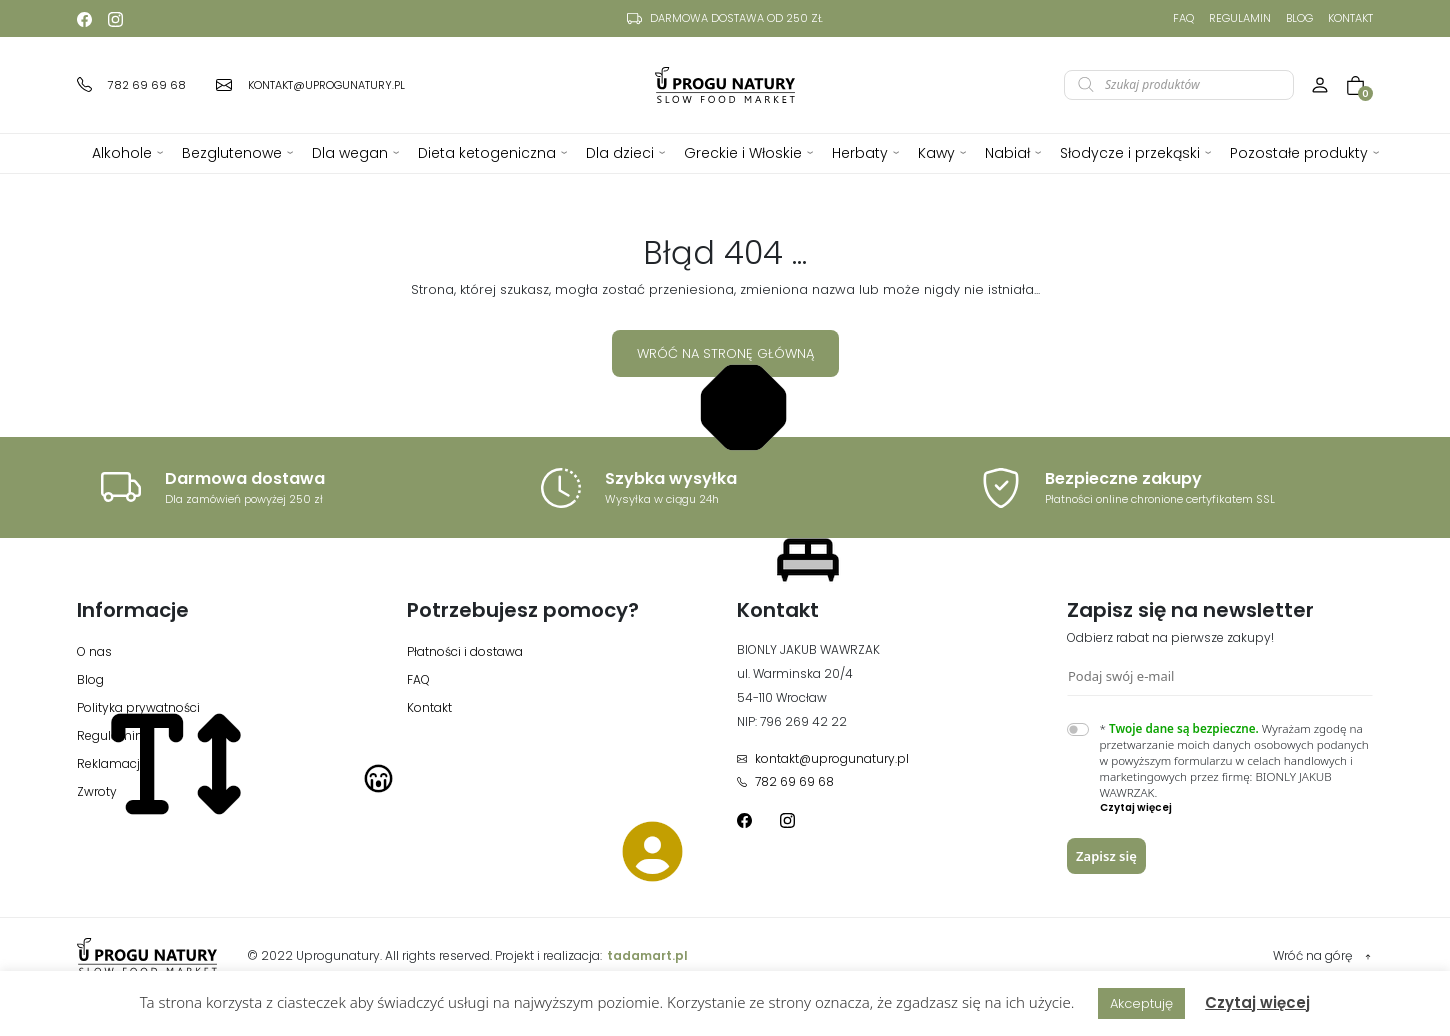 The height and width of the screenshot is (1036, 1450). I want to click on react with a crying emotion, so click(378, 778).